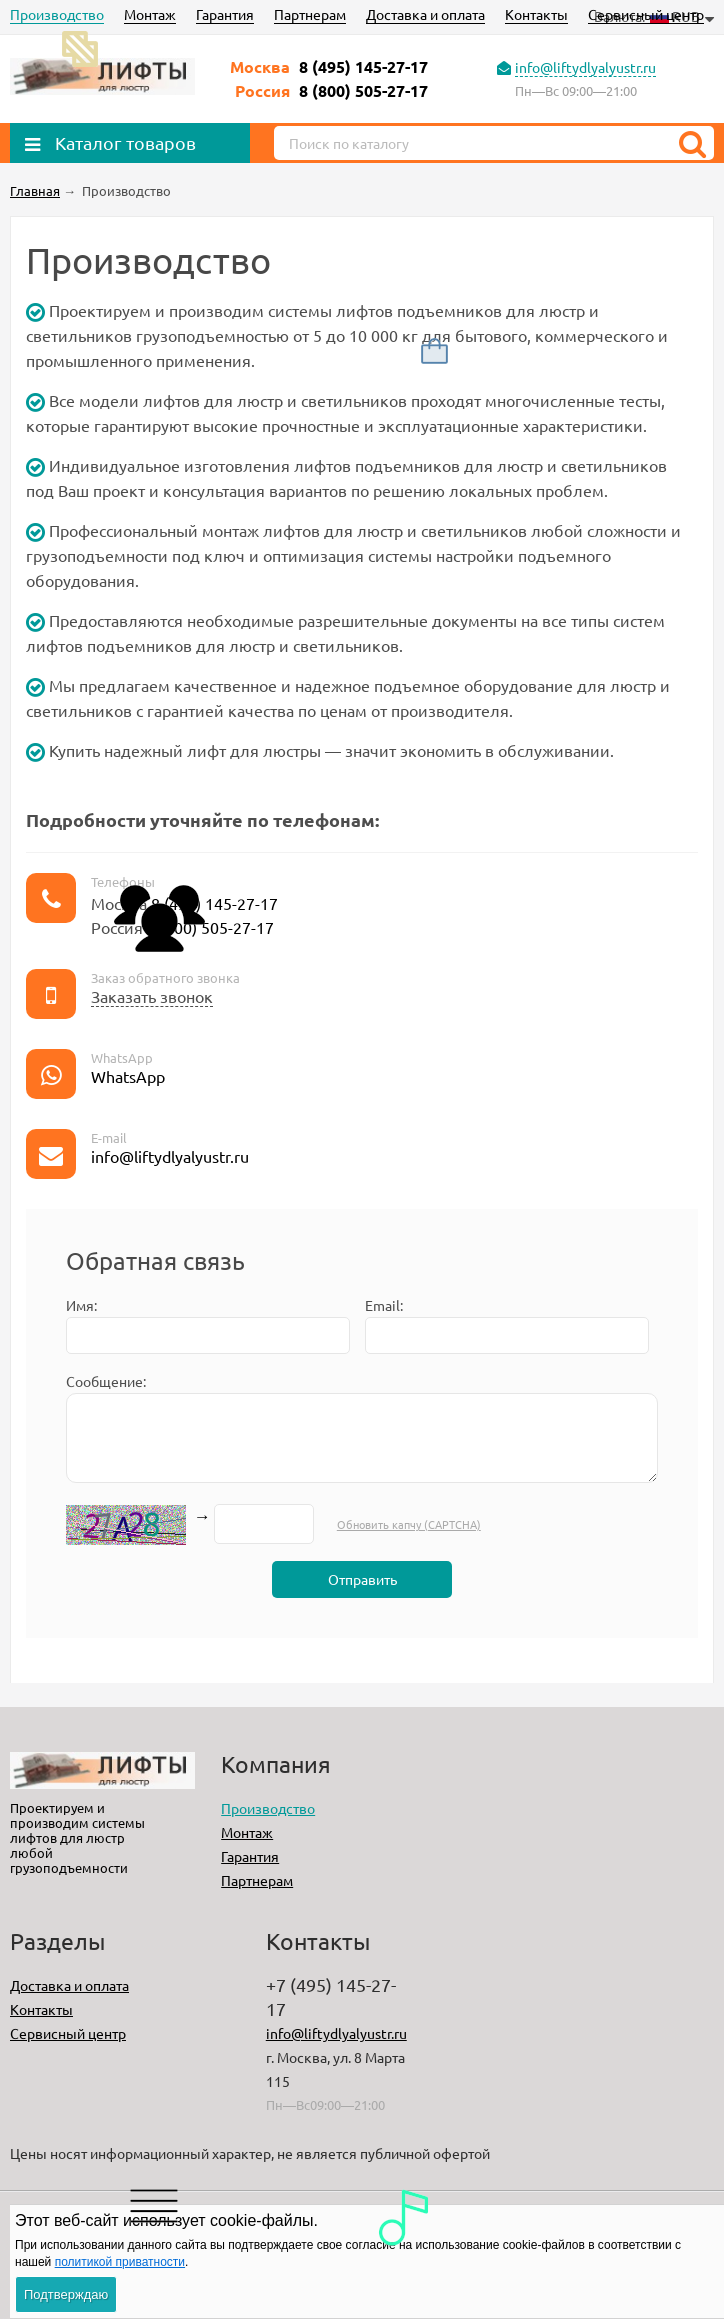  What do you see at coordinates (154, 2207) in the screenshot?
I see `justify text alignment` at bounding box center [154, 2207].